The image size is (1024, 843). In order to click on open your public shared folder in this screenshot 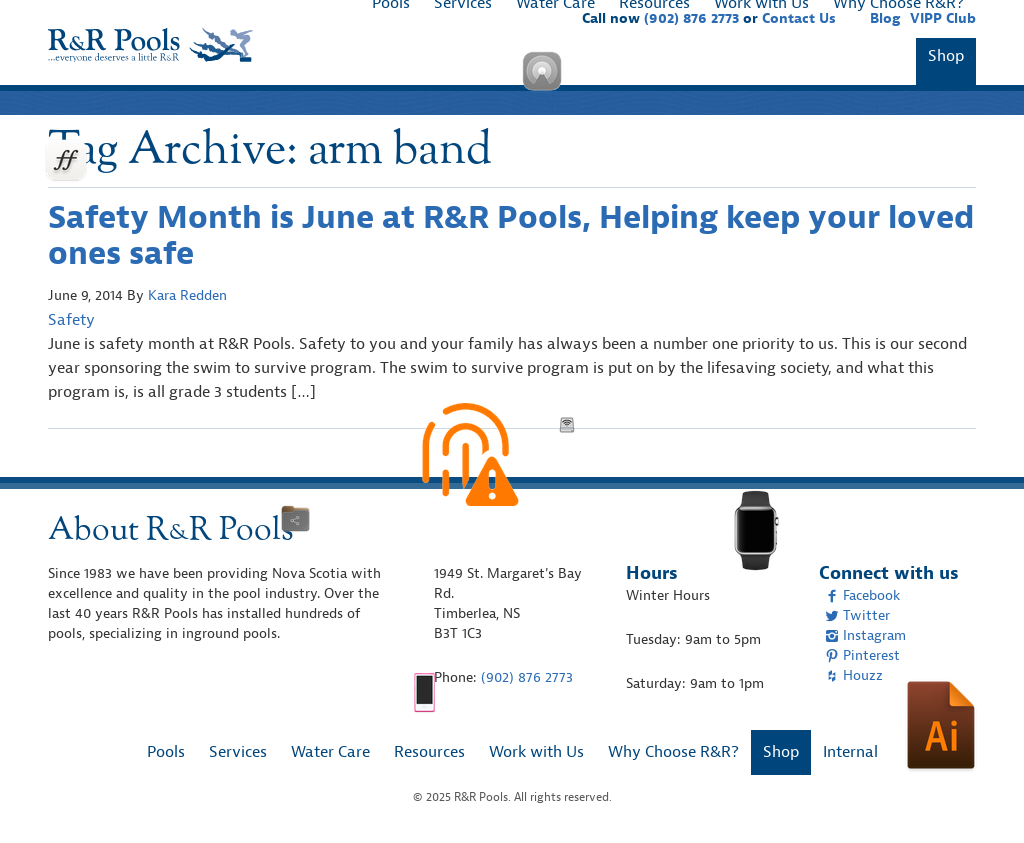, I will do `click(295, 518)`.